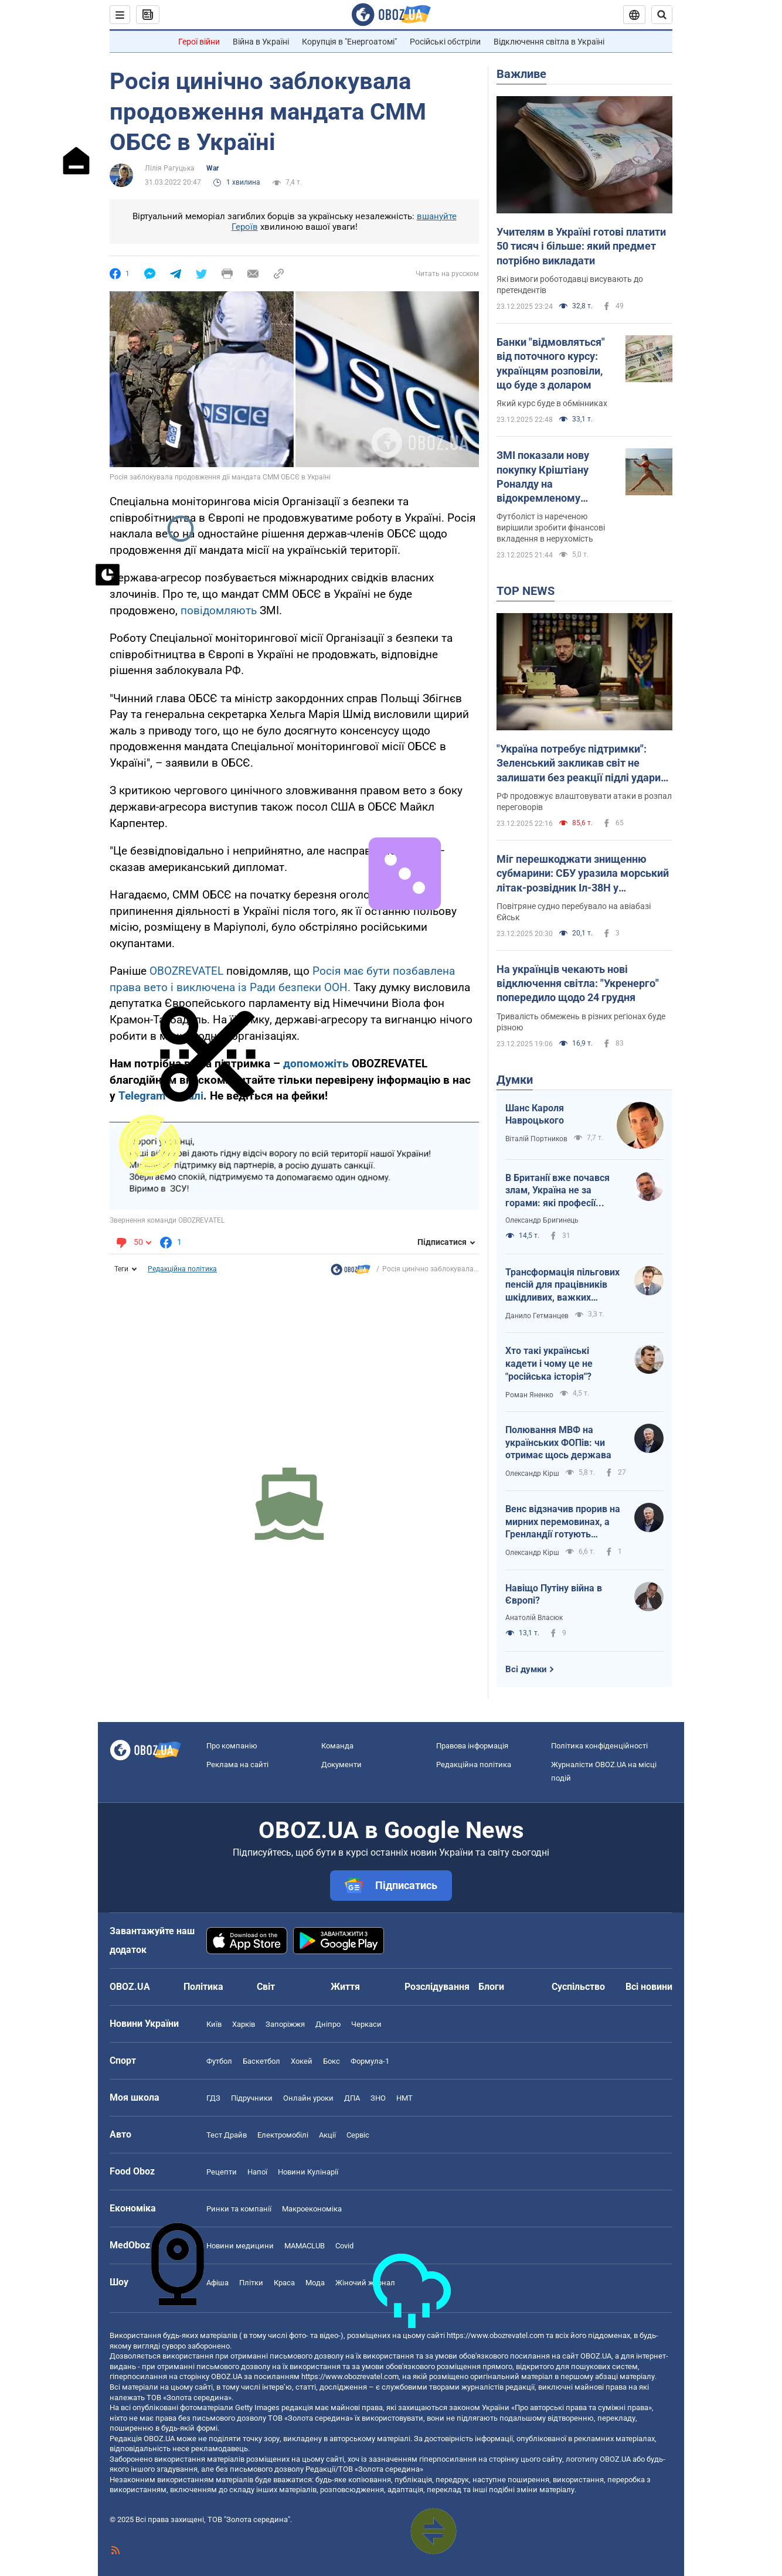 This screenshot has height=2576, width=782. Describe the element at coordinates (289, 1505) in the screenshot. I see `view shipping or delivery status` at that location.